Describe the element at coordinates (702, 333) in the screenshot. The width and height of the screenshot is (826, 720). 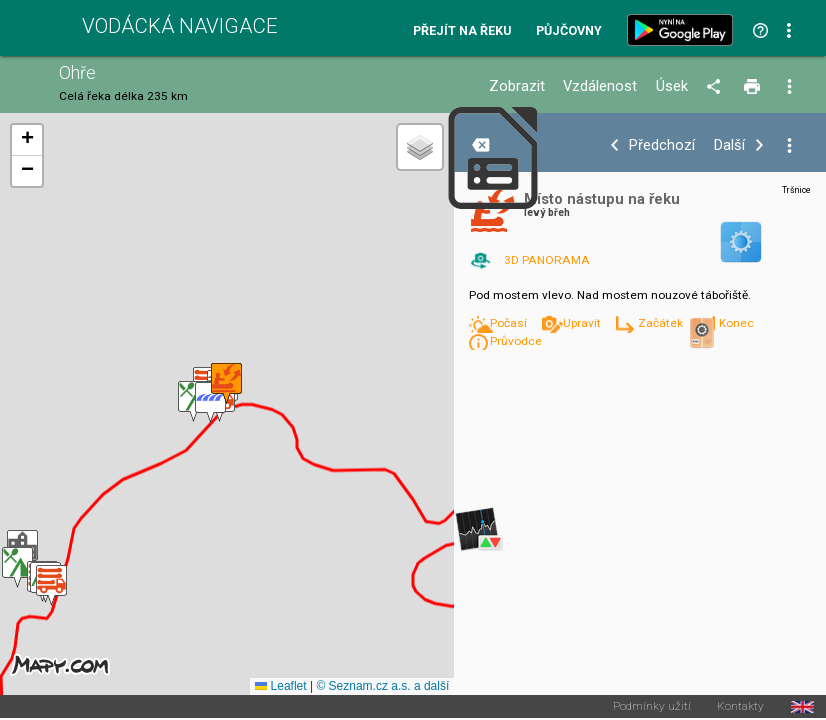
I see `indicates package manager is processing` at that location.